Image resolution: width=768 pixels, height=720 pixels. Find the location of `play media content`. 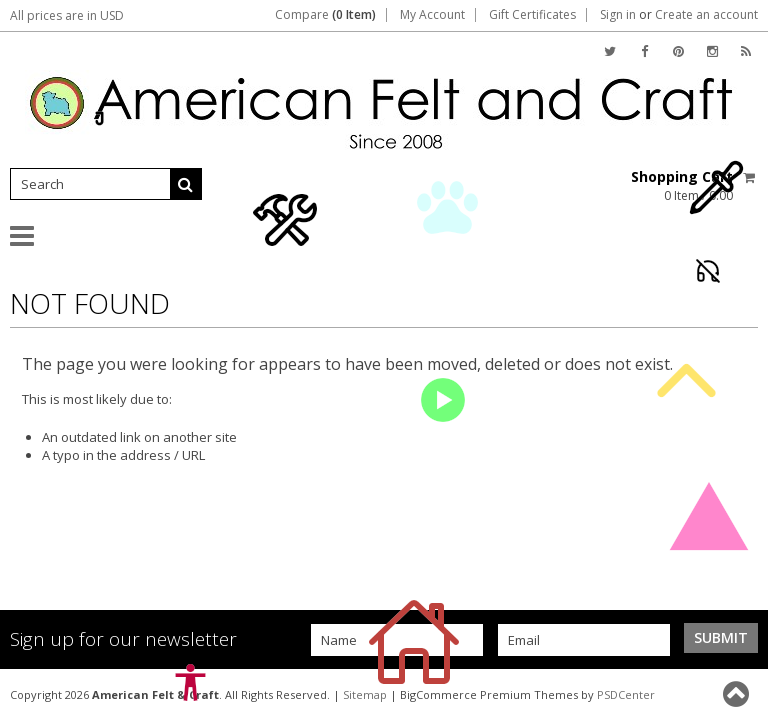

play media content is located at coordinates (443, 400).